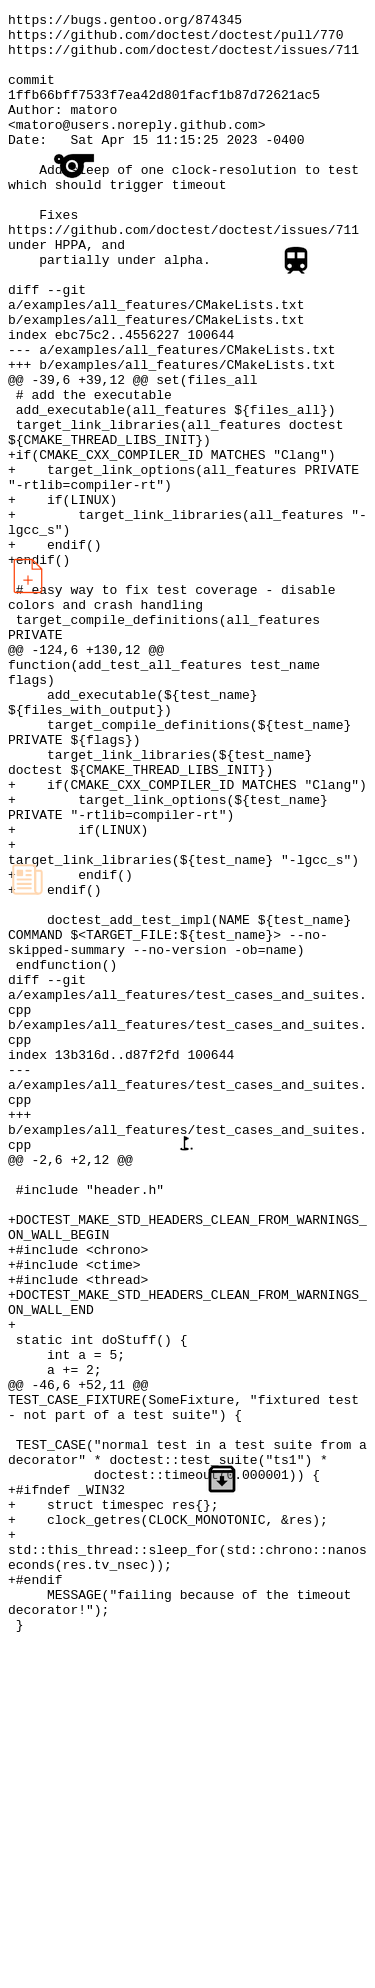 This screenshot has height=1988, width=375. What do you see at coordinates (296, 261) in the screenshot?
I see `view train schedules or routes` at bounding box center [296, 261].